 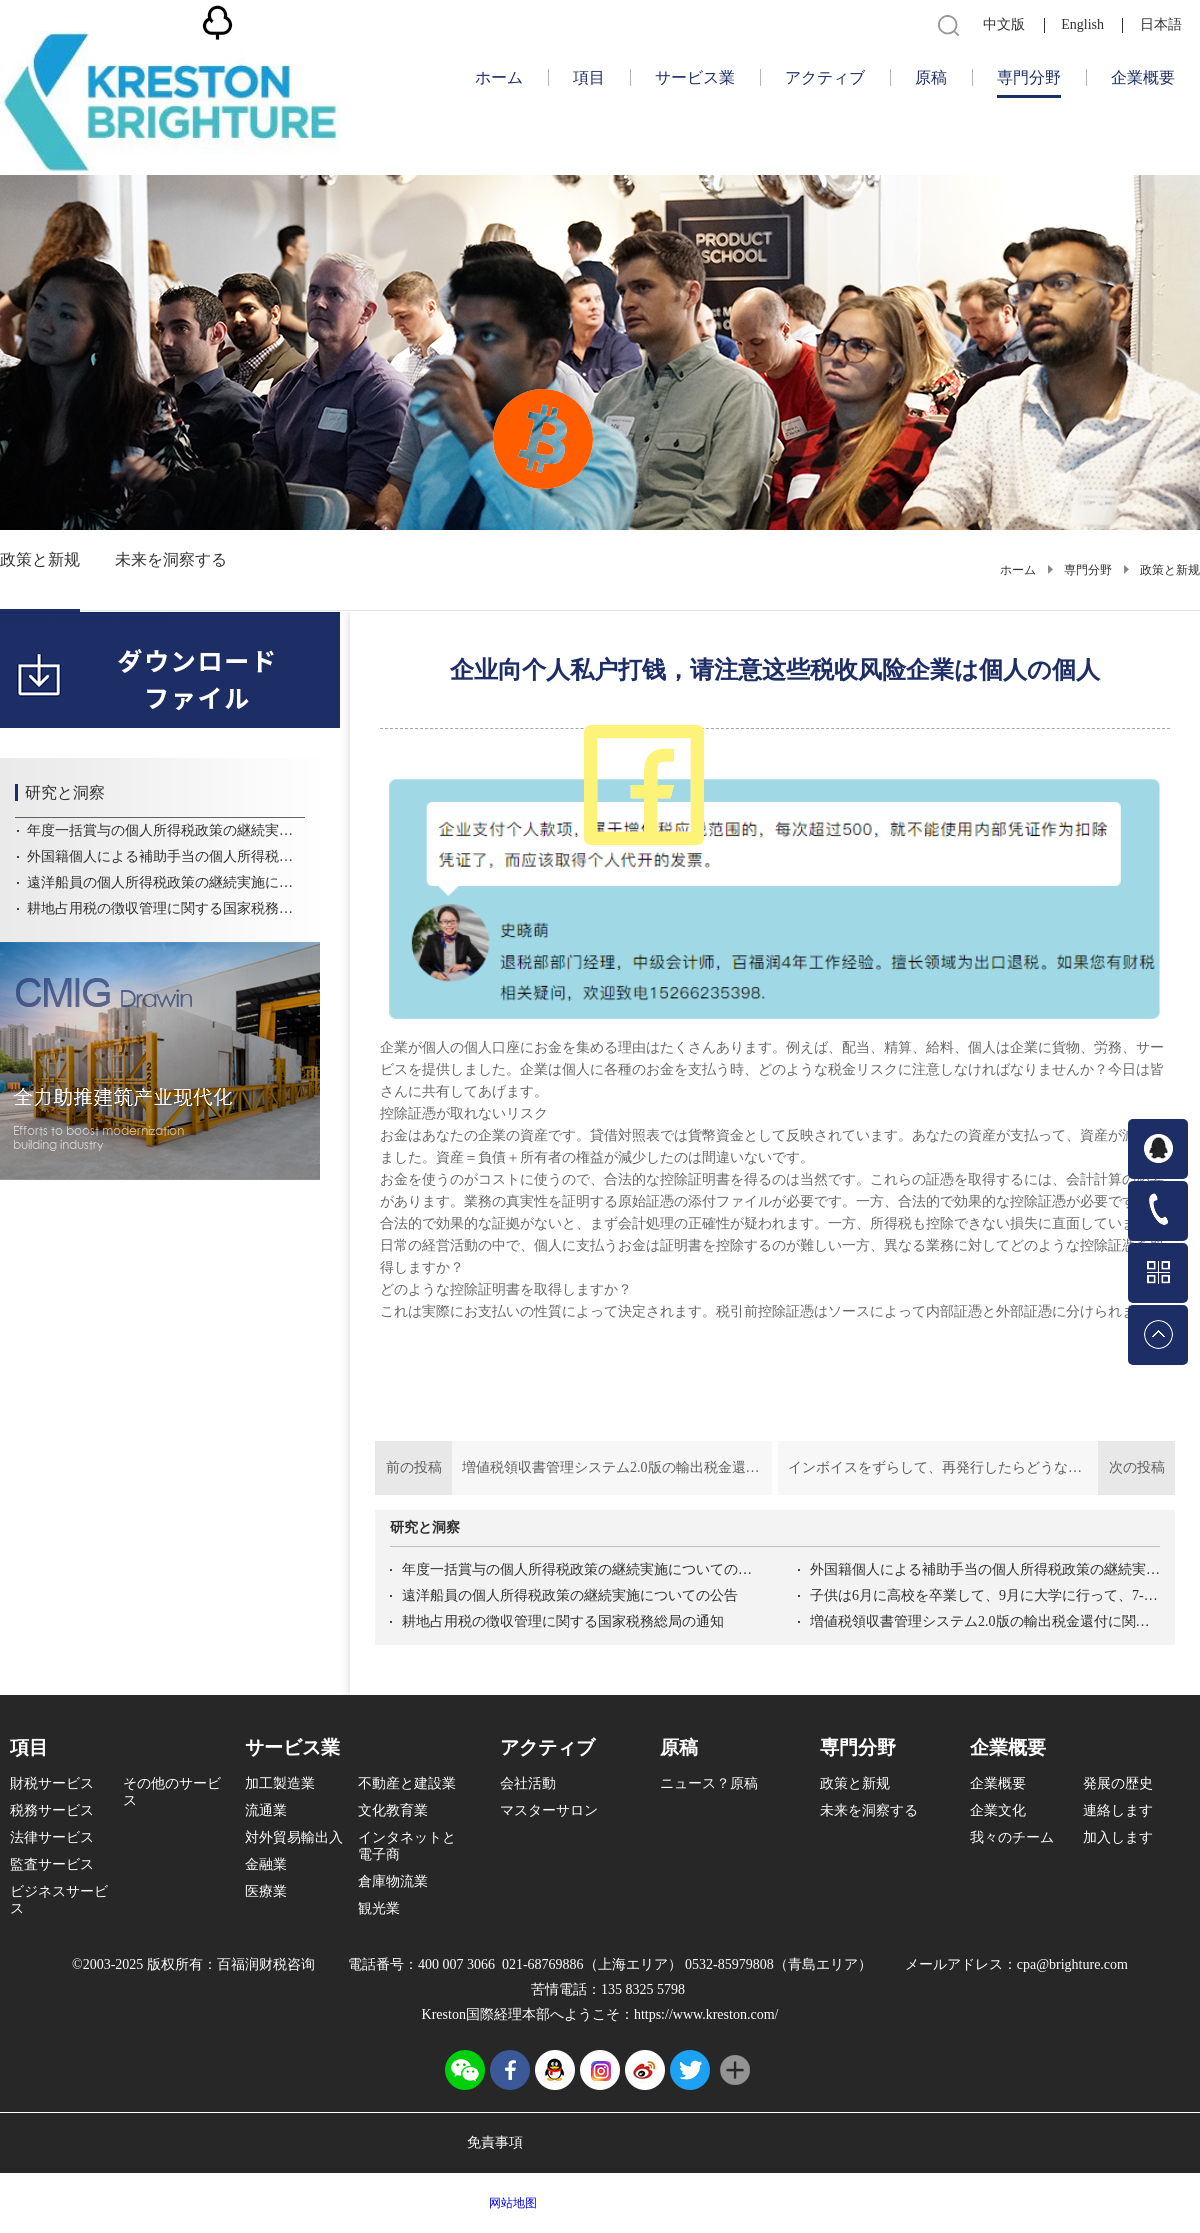 What do you see at coordinates (644, 785) in the screenshot?
I see `connect with Facebook` at bounding box center [644, 785].